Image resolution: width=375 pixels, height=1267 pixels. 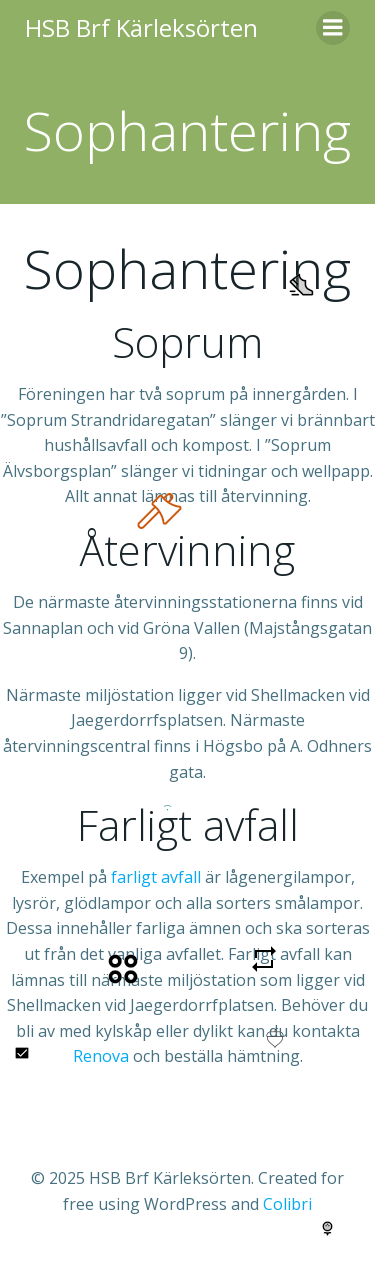 What do you see at coordinates (159, 512) in the screenshot?
I see `access crafting or woodcutting tools` at bounding box center [159, 512].